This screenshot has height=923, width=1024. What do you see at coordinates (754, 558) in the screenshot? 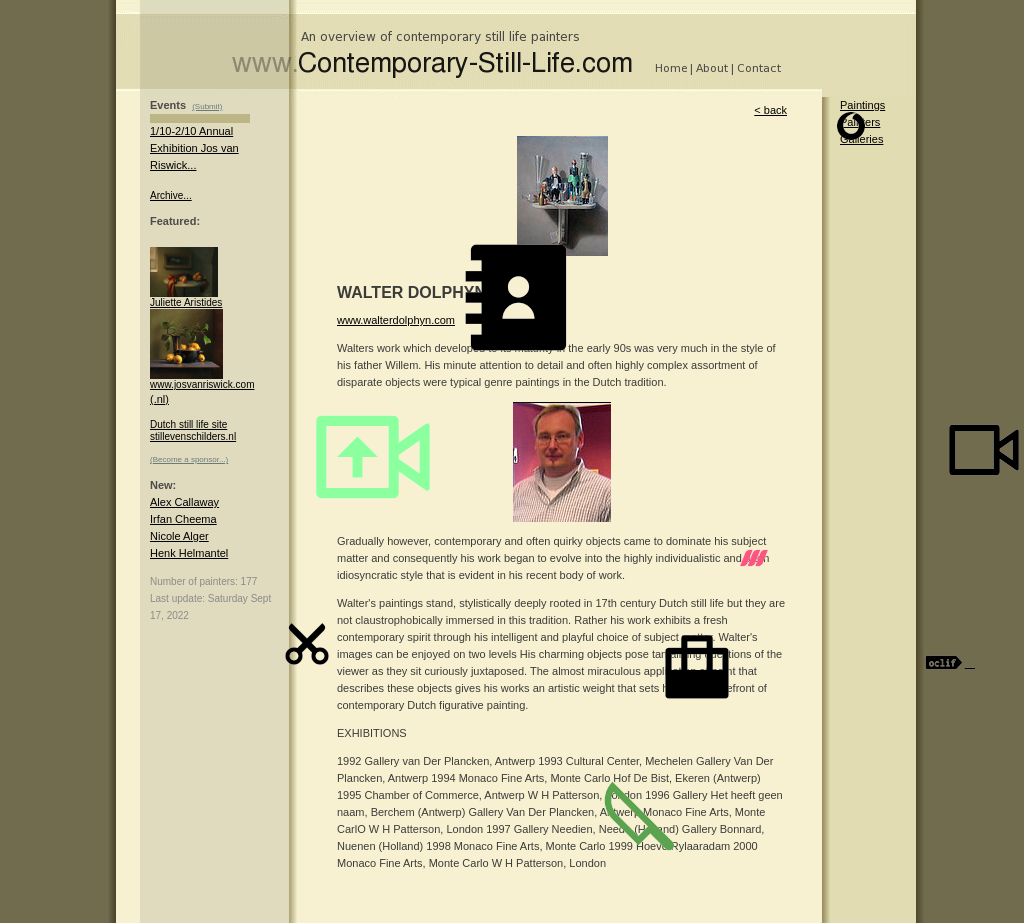
I see `meilisearch search engine logo` at bounding box center [754, 558].